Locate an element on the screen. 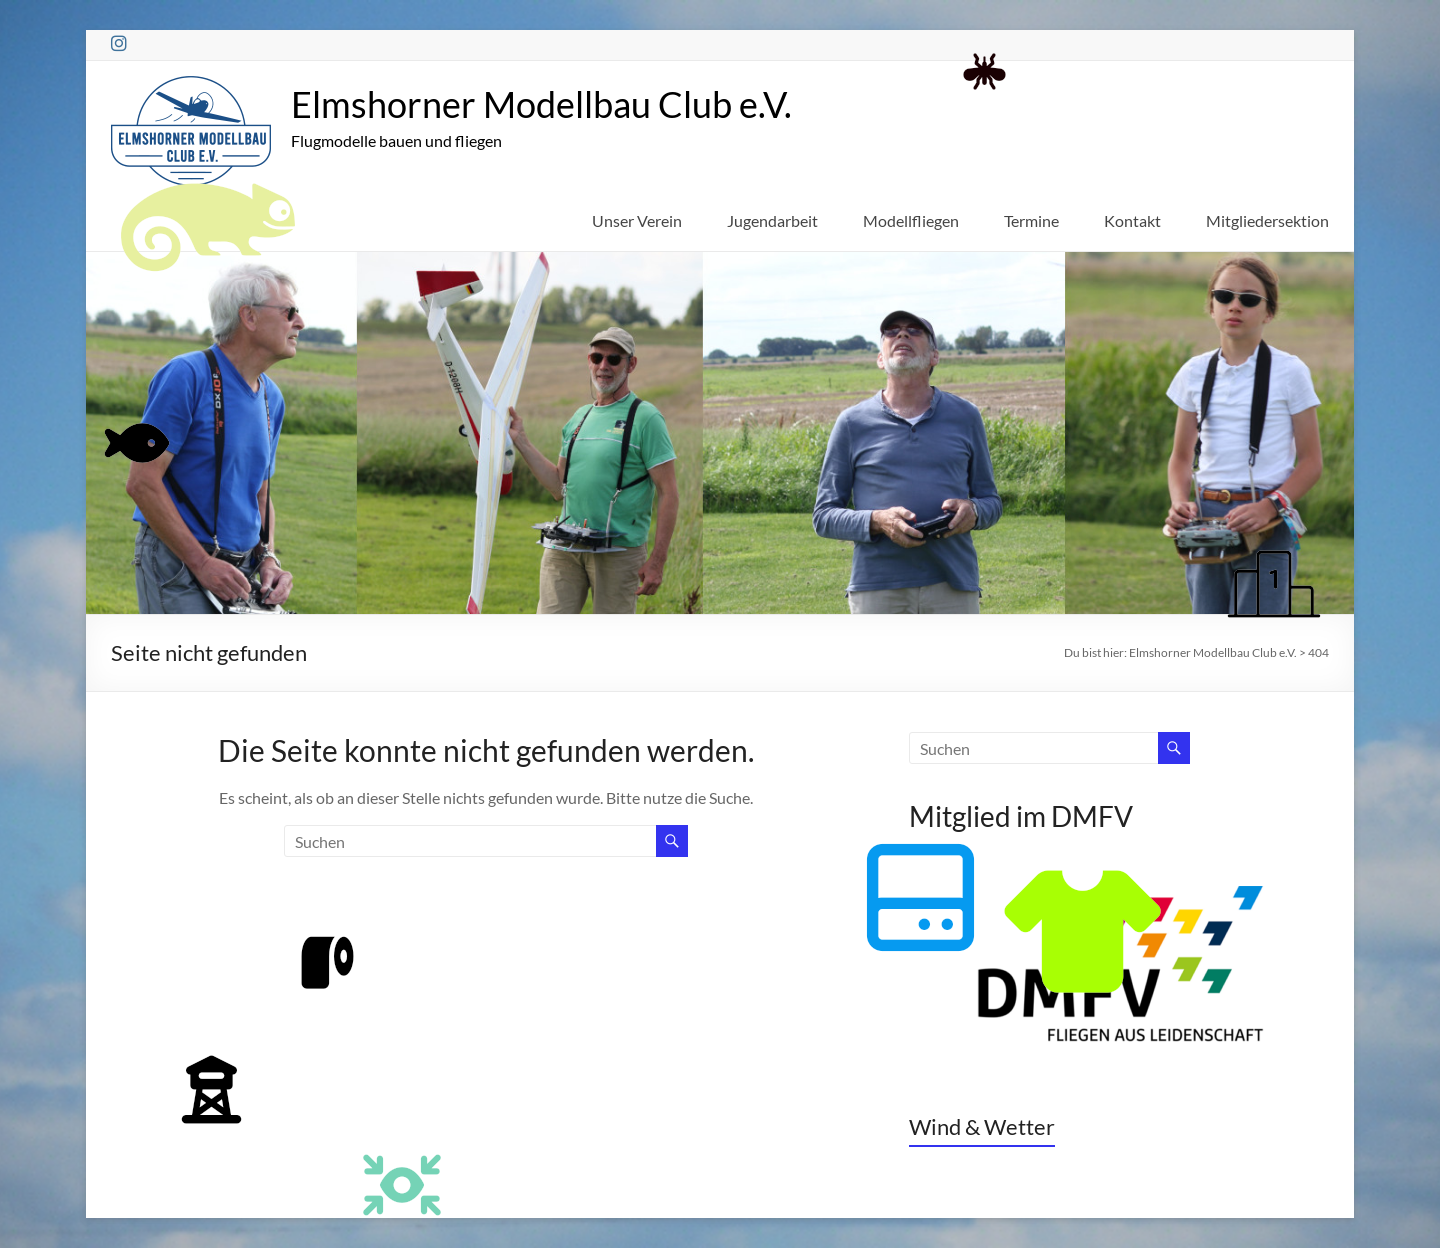 This screenshot has height=1248, width=1440. access hard drive or storage settings is located at coordinates (920, 897).